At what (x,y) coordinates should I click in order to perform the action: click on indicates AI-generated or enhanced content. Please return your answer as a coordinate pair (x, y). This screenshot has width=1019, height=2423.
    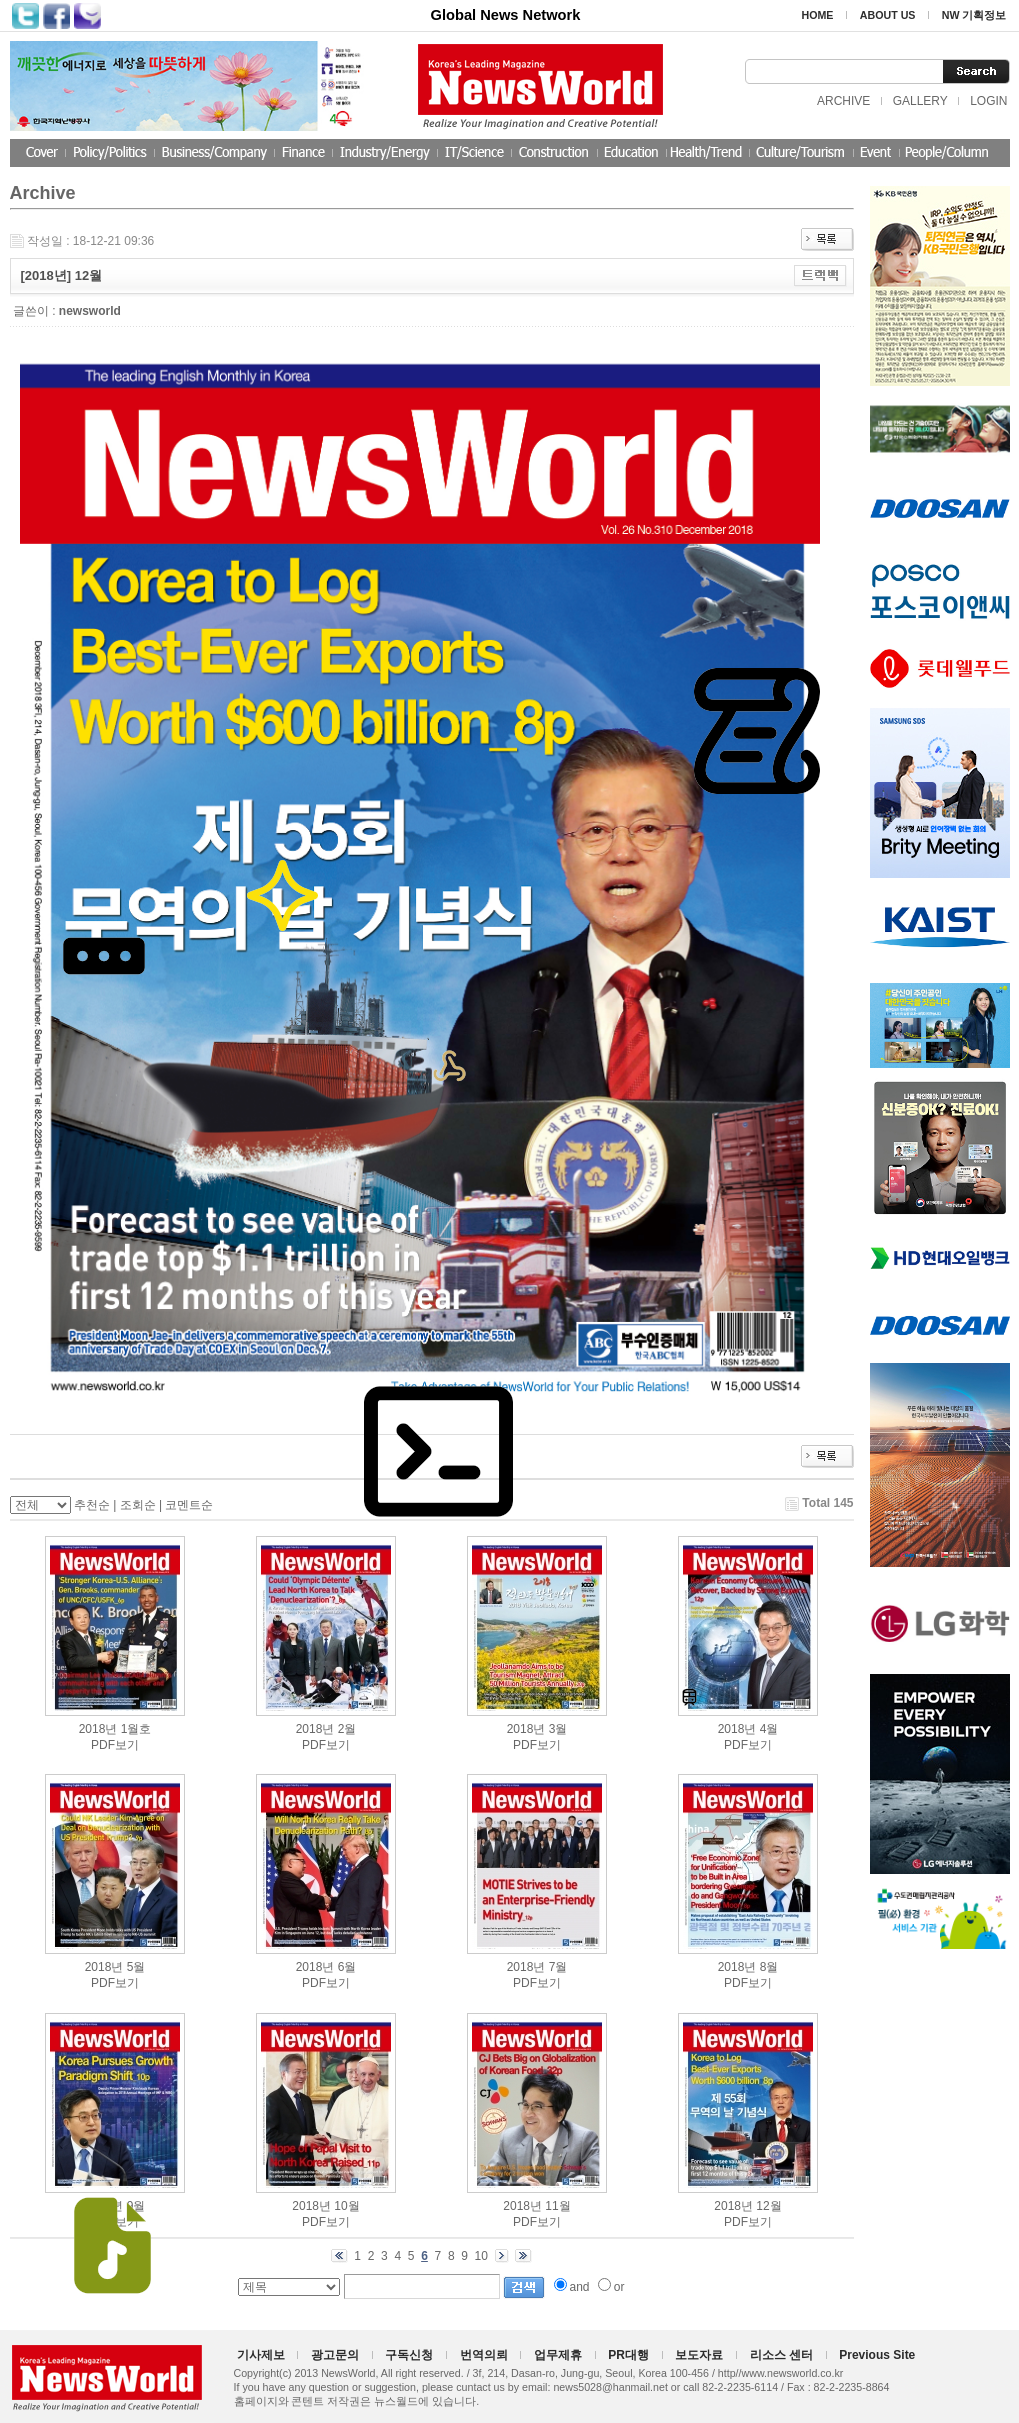
    Looking at the image, I should click on (282, 895).